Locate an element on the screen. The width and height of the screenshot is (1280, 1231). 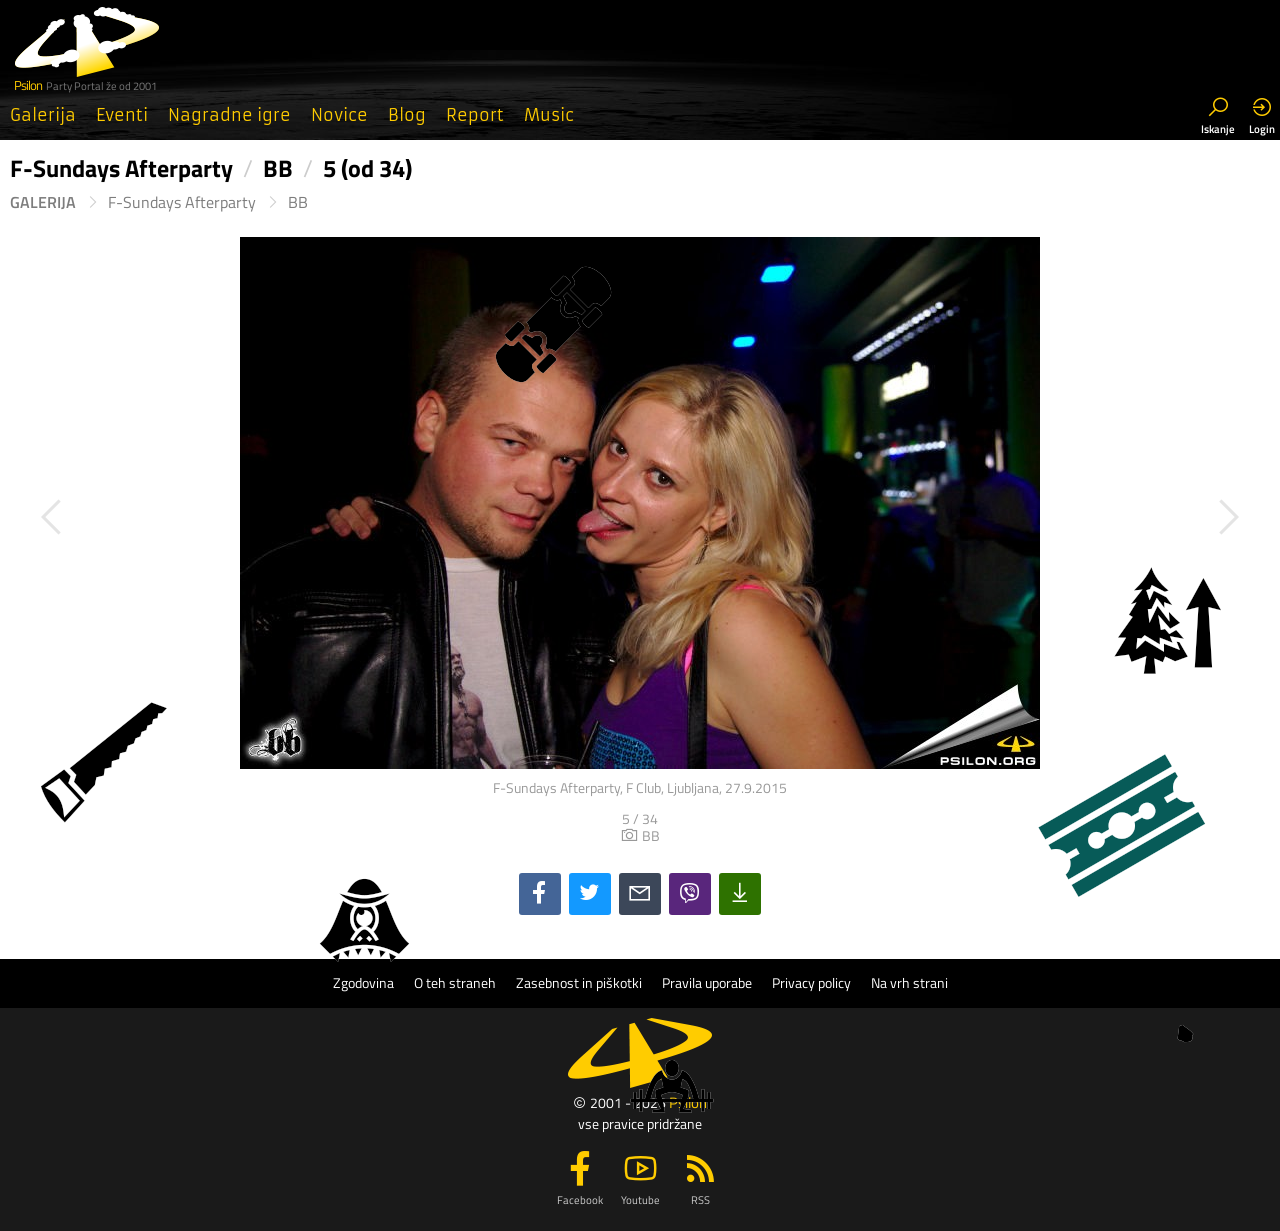
select uruguay as your country or region is located at coordinates (1185, 1033).